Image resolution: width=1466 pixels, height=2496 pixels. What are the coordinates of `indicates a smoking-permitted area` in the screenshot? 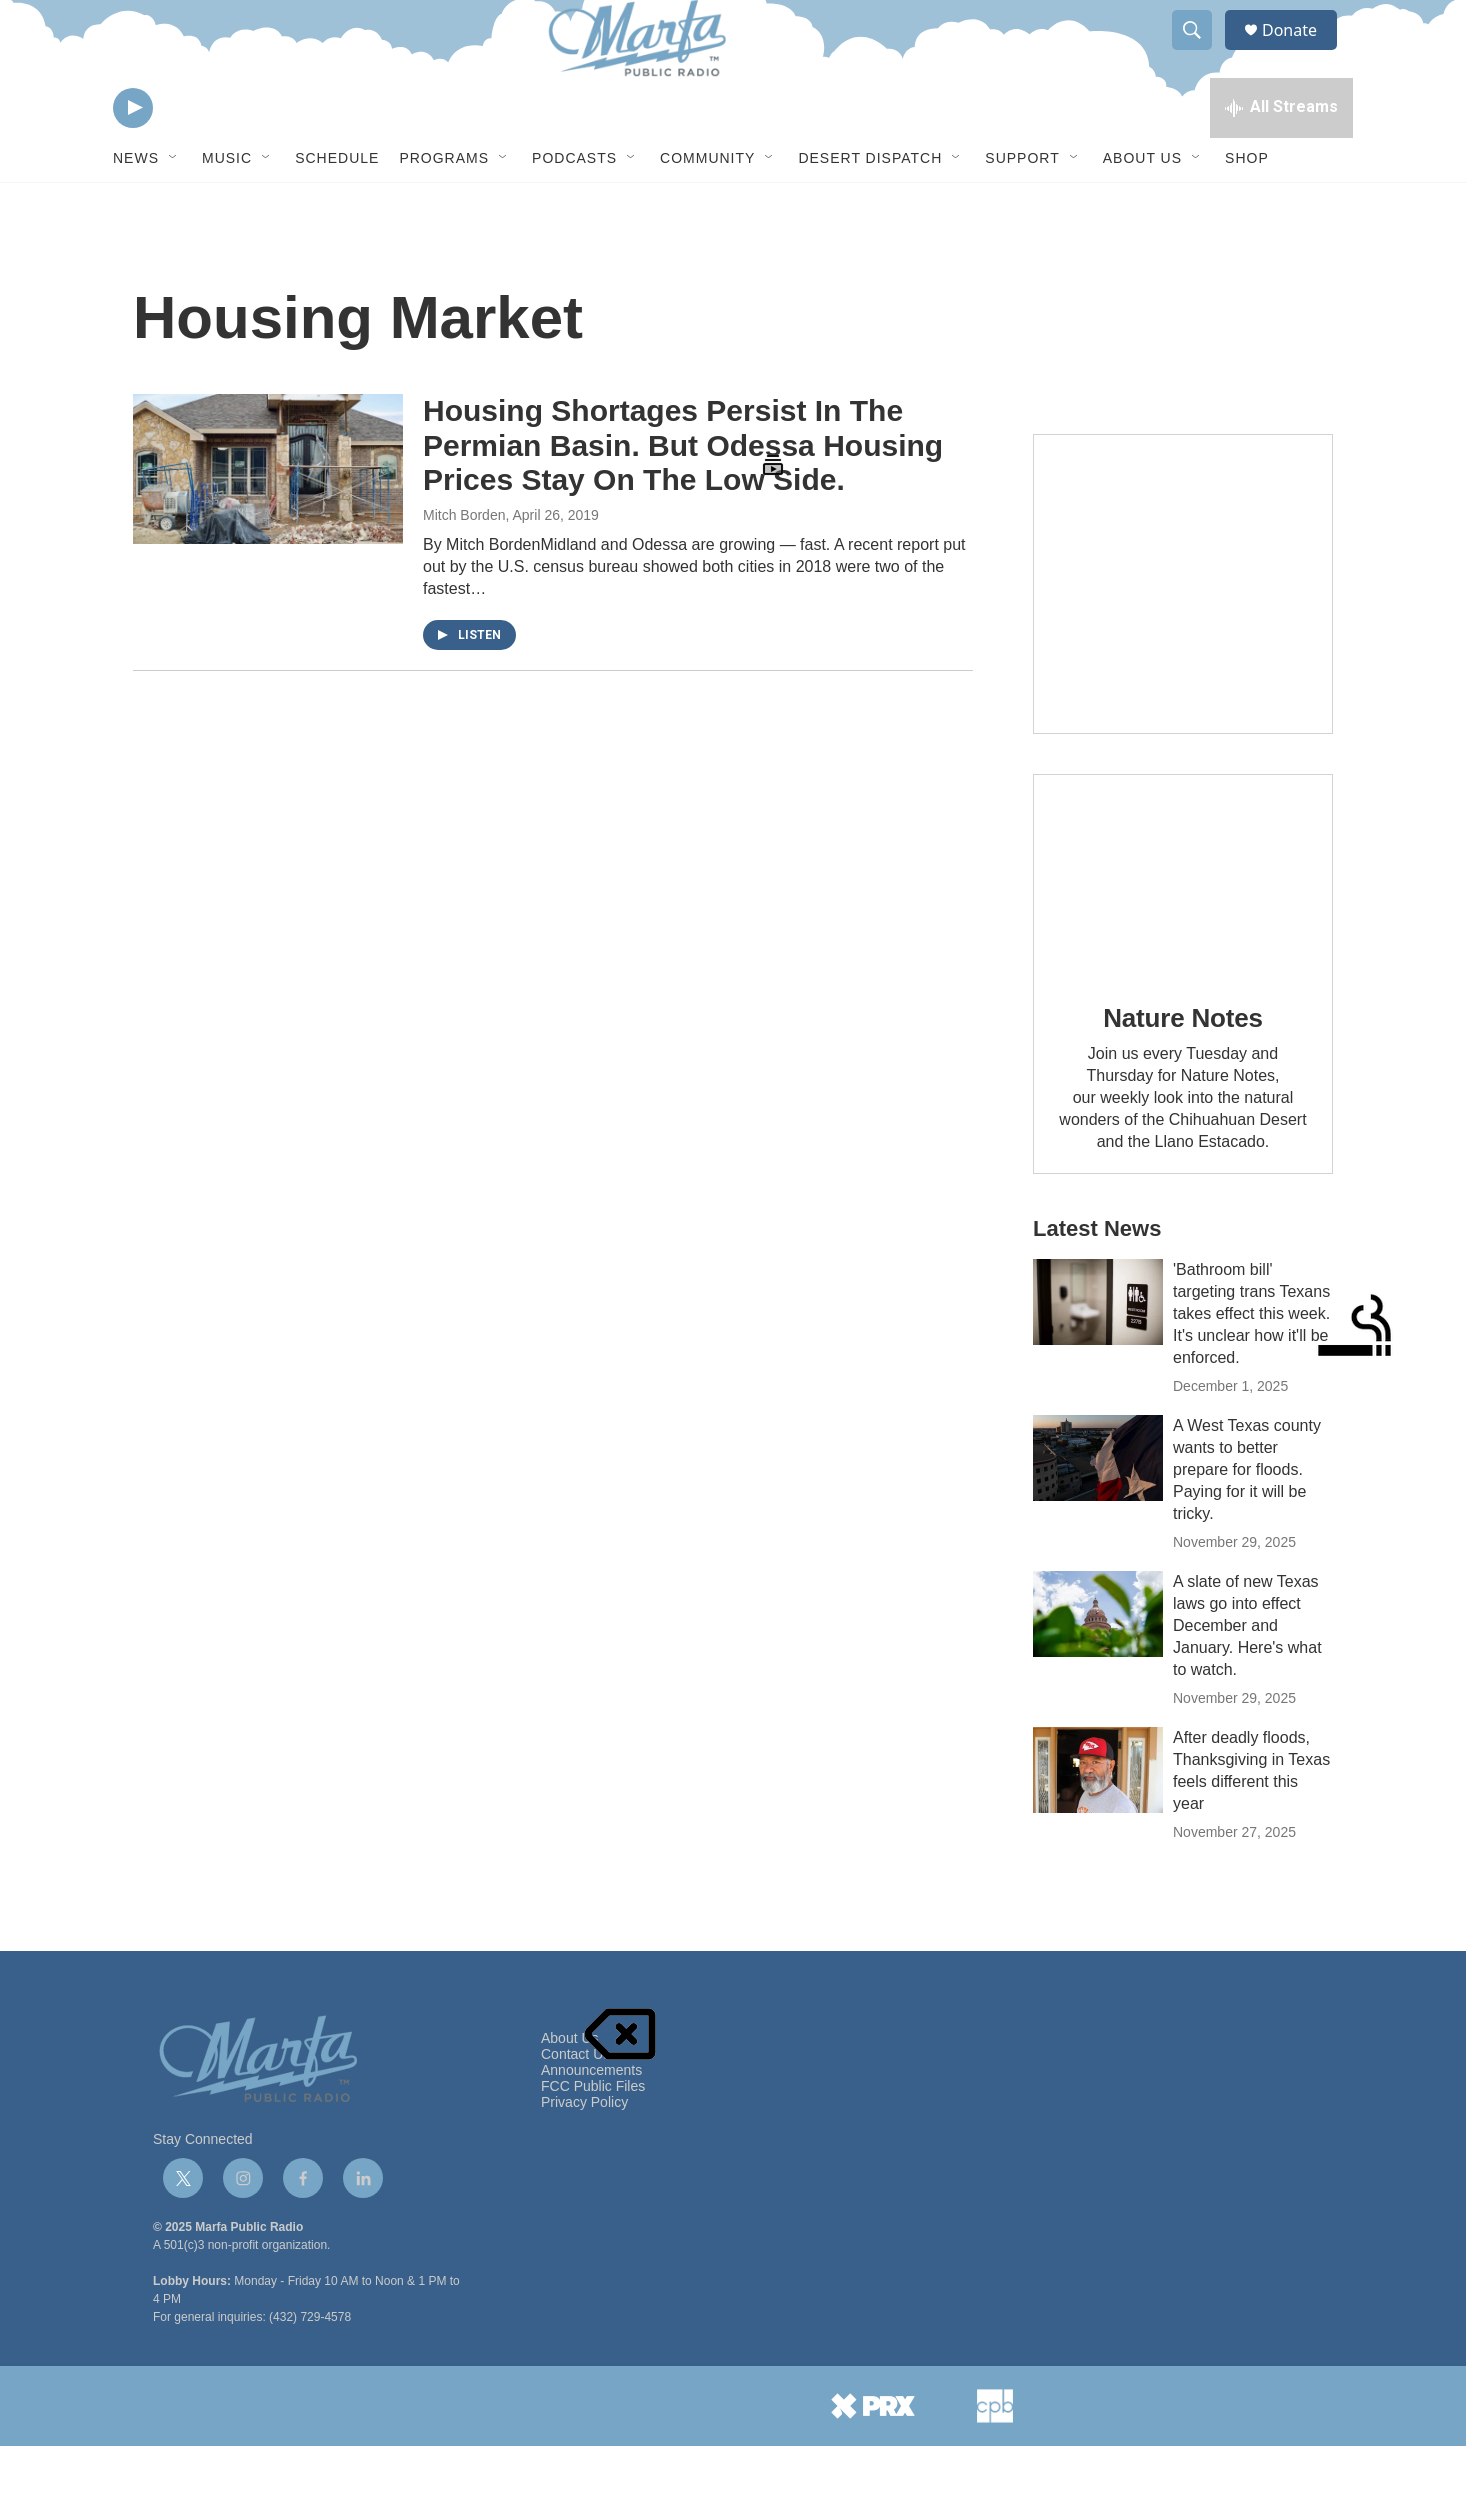 It's located at (1354, 1330).